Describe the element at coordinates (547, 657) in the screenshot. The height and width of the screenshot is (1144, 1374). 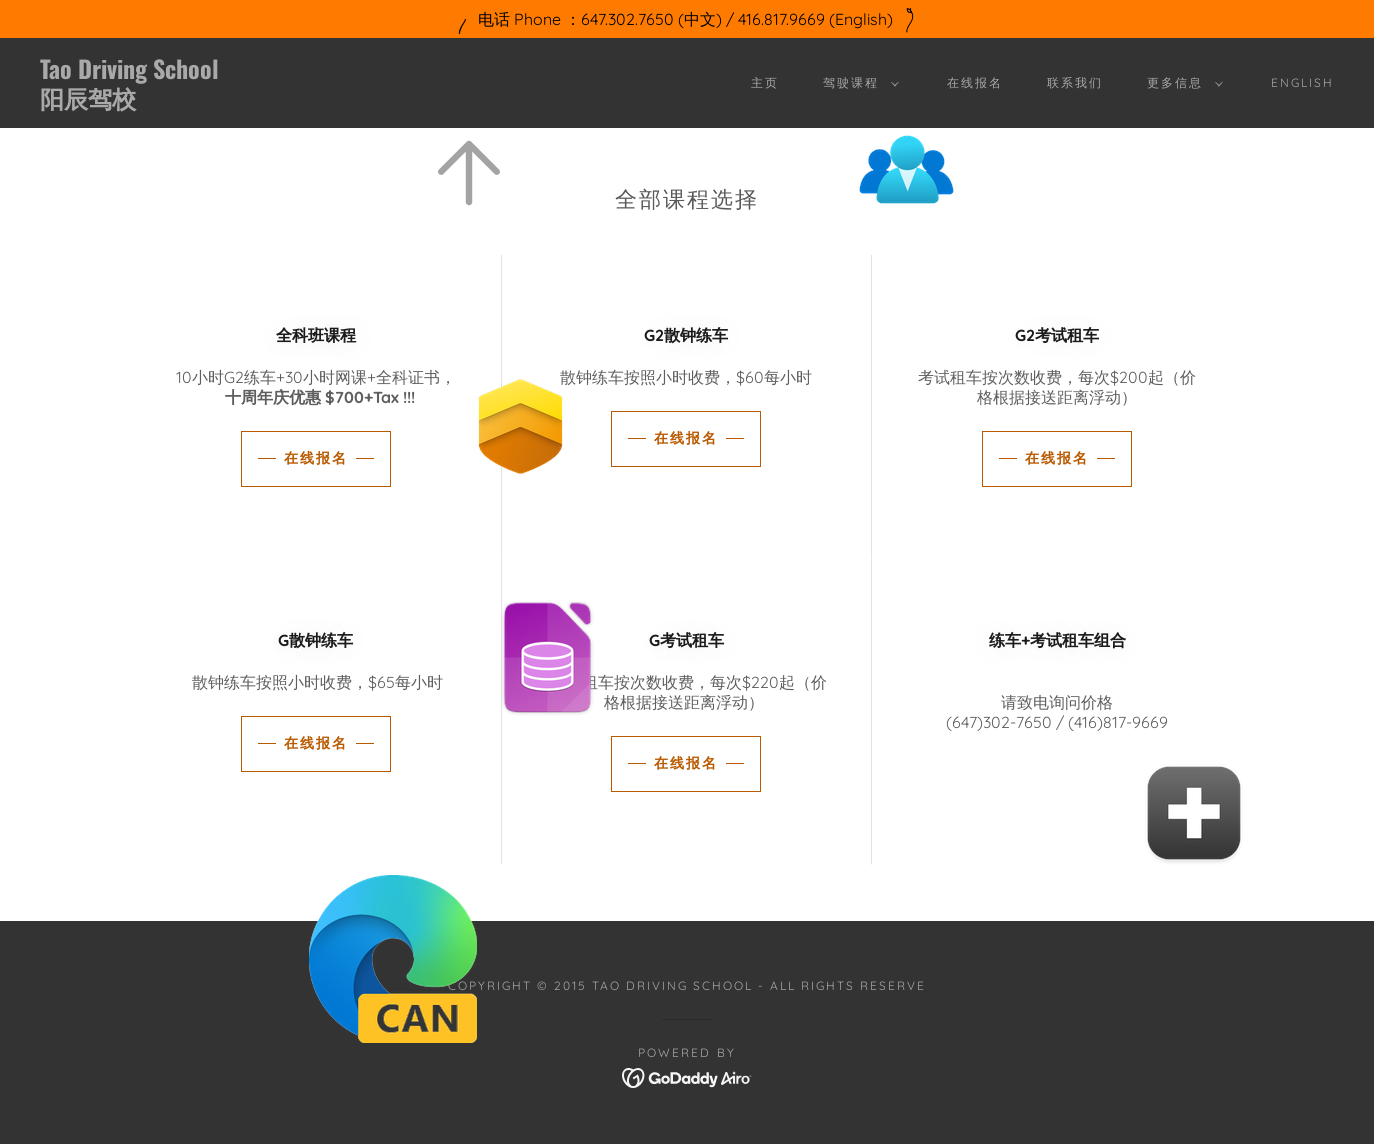
I see `open libreoffice base database application` at that location.